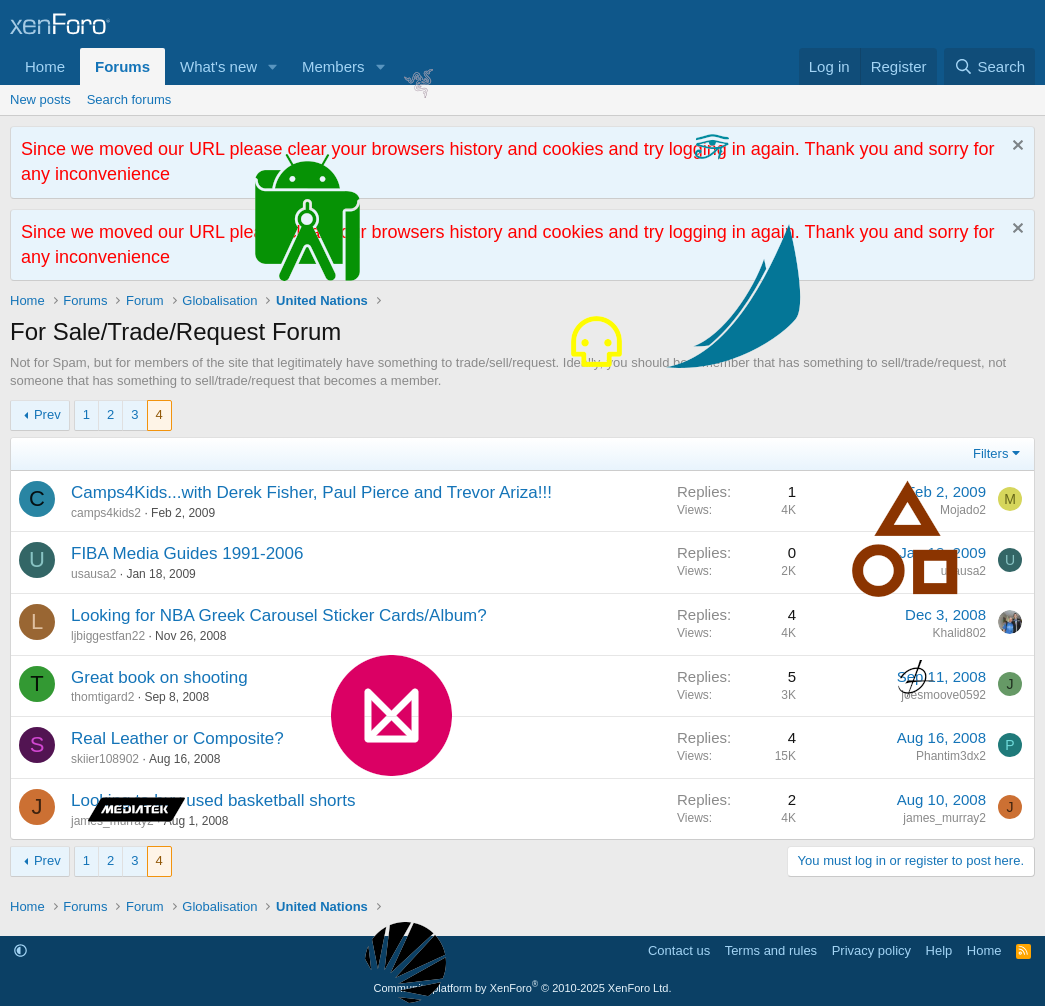 The width and height of the screenshot is (1045, 1006). Describe the element at coordinates (733, 296) in the screenshot. I see `spinnaker continuous delivery platform logo` at that location.